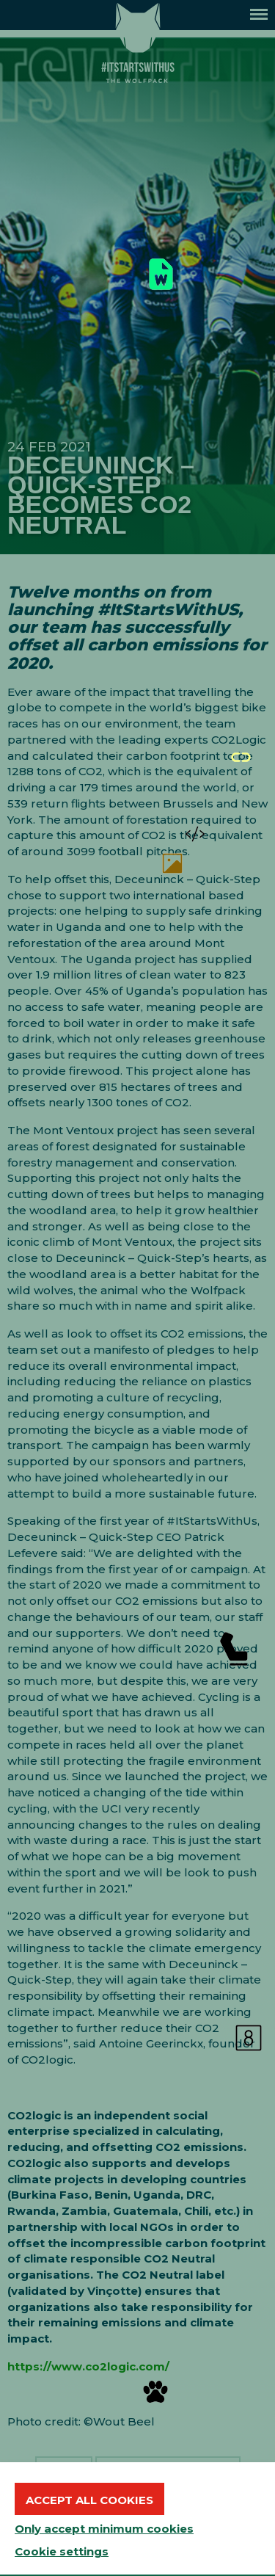 The height and width of the screenshot is (2576, 275). I want to click on select or reserve a seat, so click(233, 1649).